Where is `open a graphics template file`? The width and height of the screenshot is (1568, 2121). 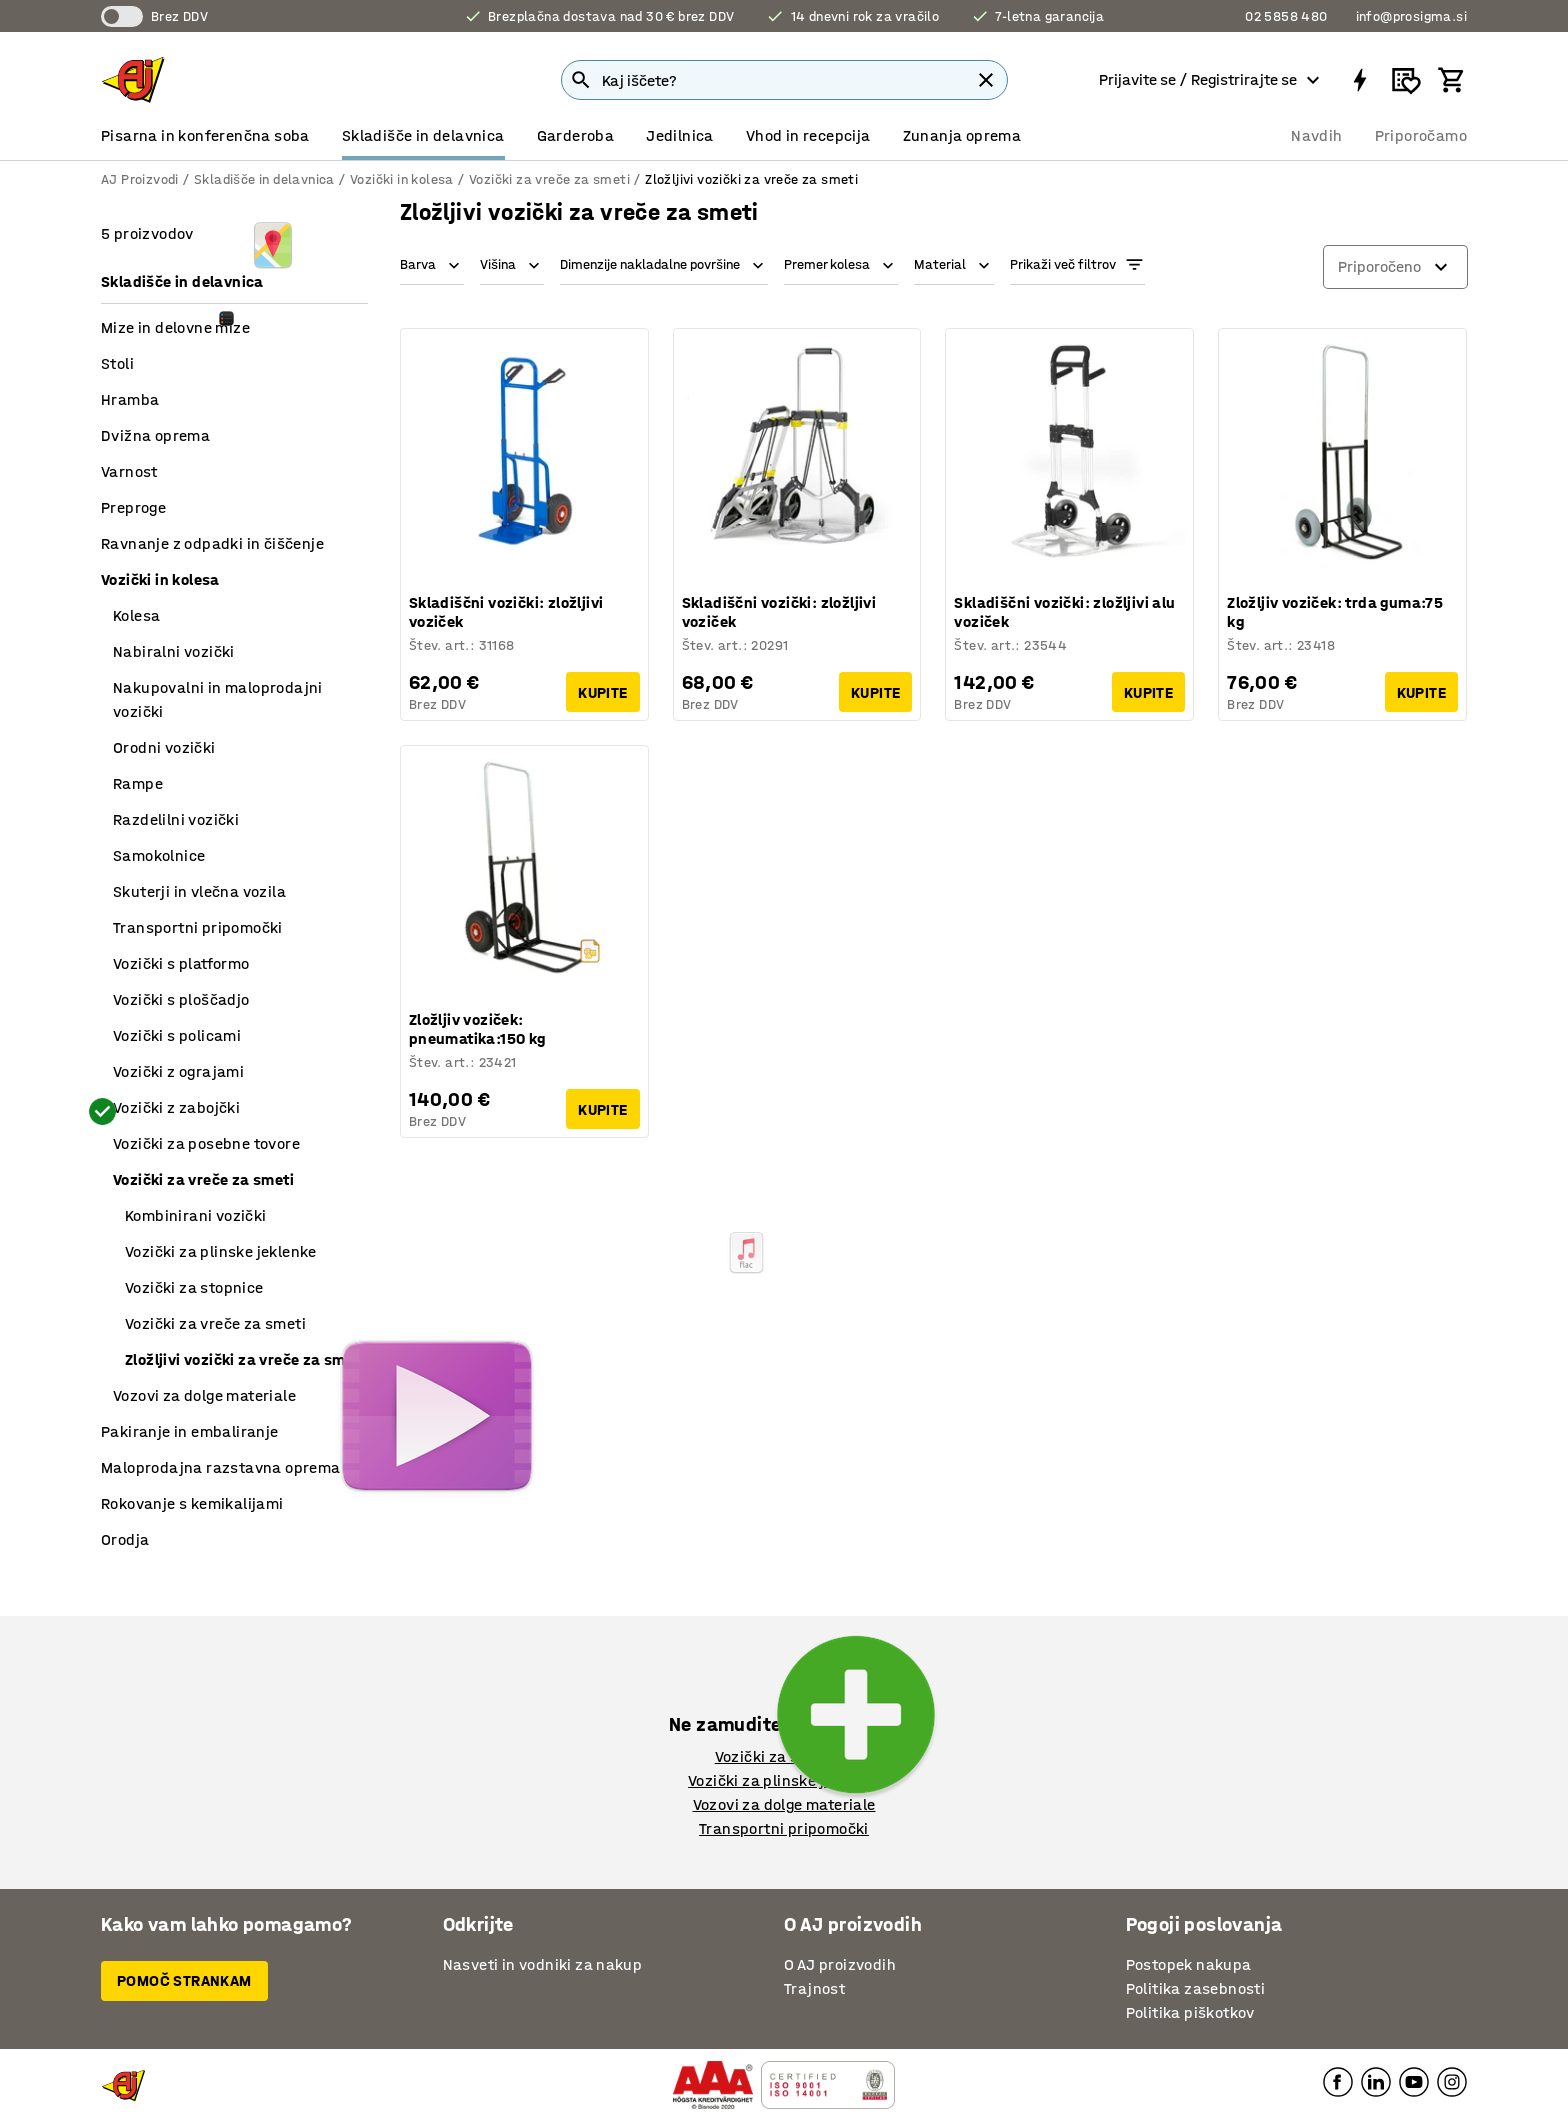
open a graphics template file is located at coordinates (590, 951).